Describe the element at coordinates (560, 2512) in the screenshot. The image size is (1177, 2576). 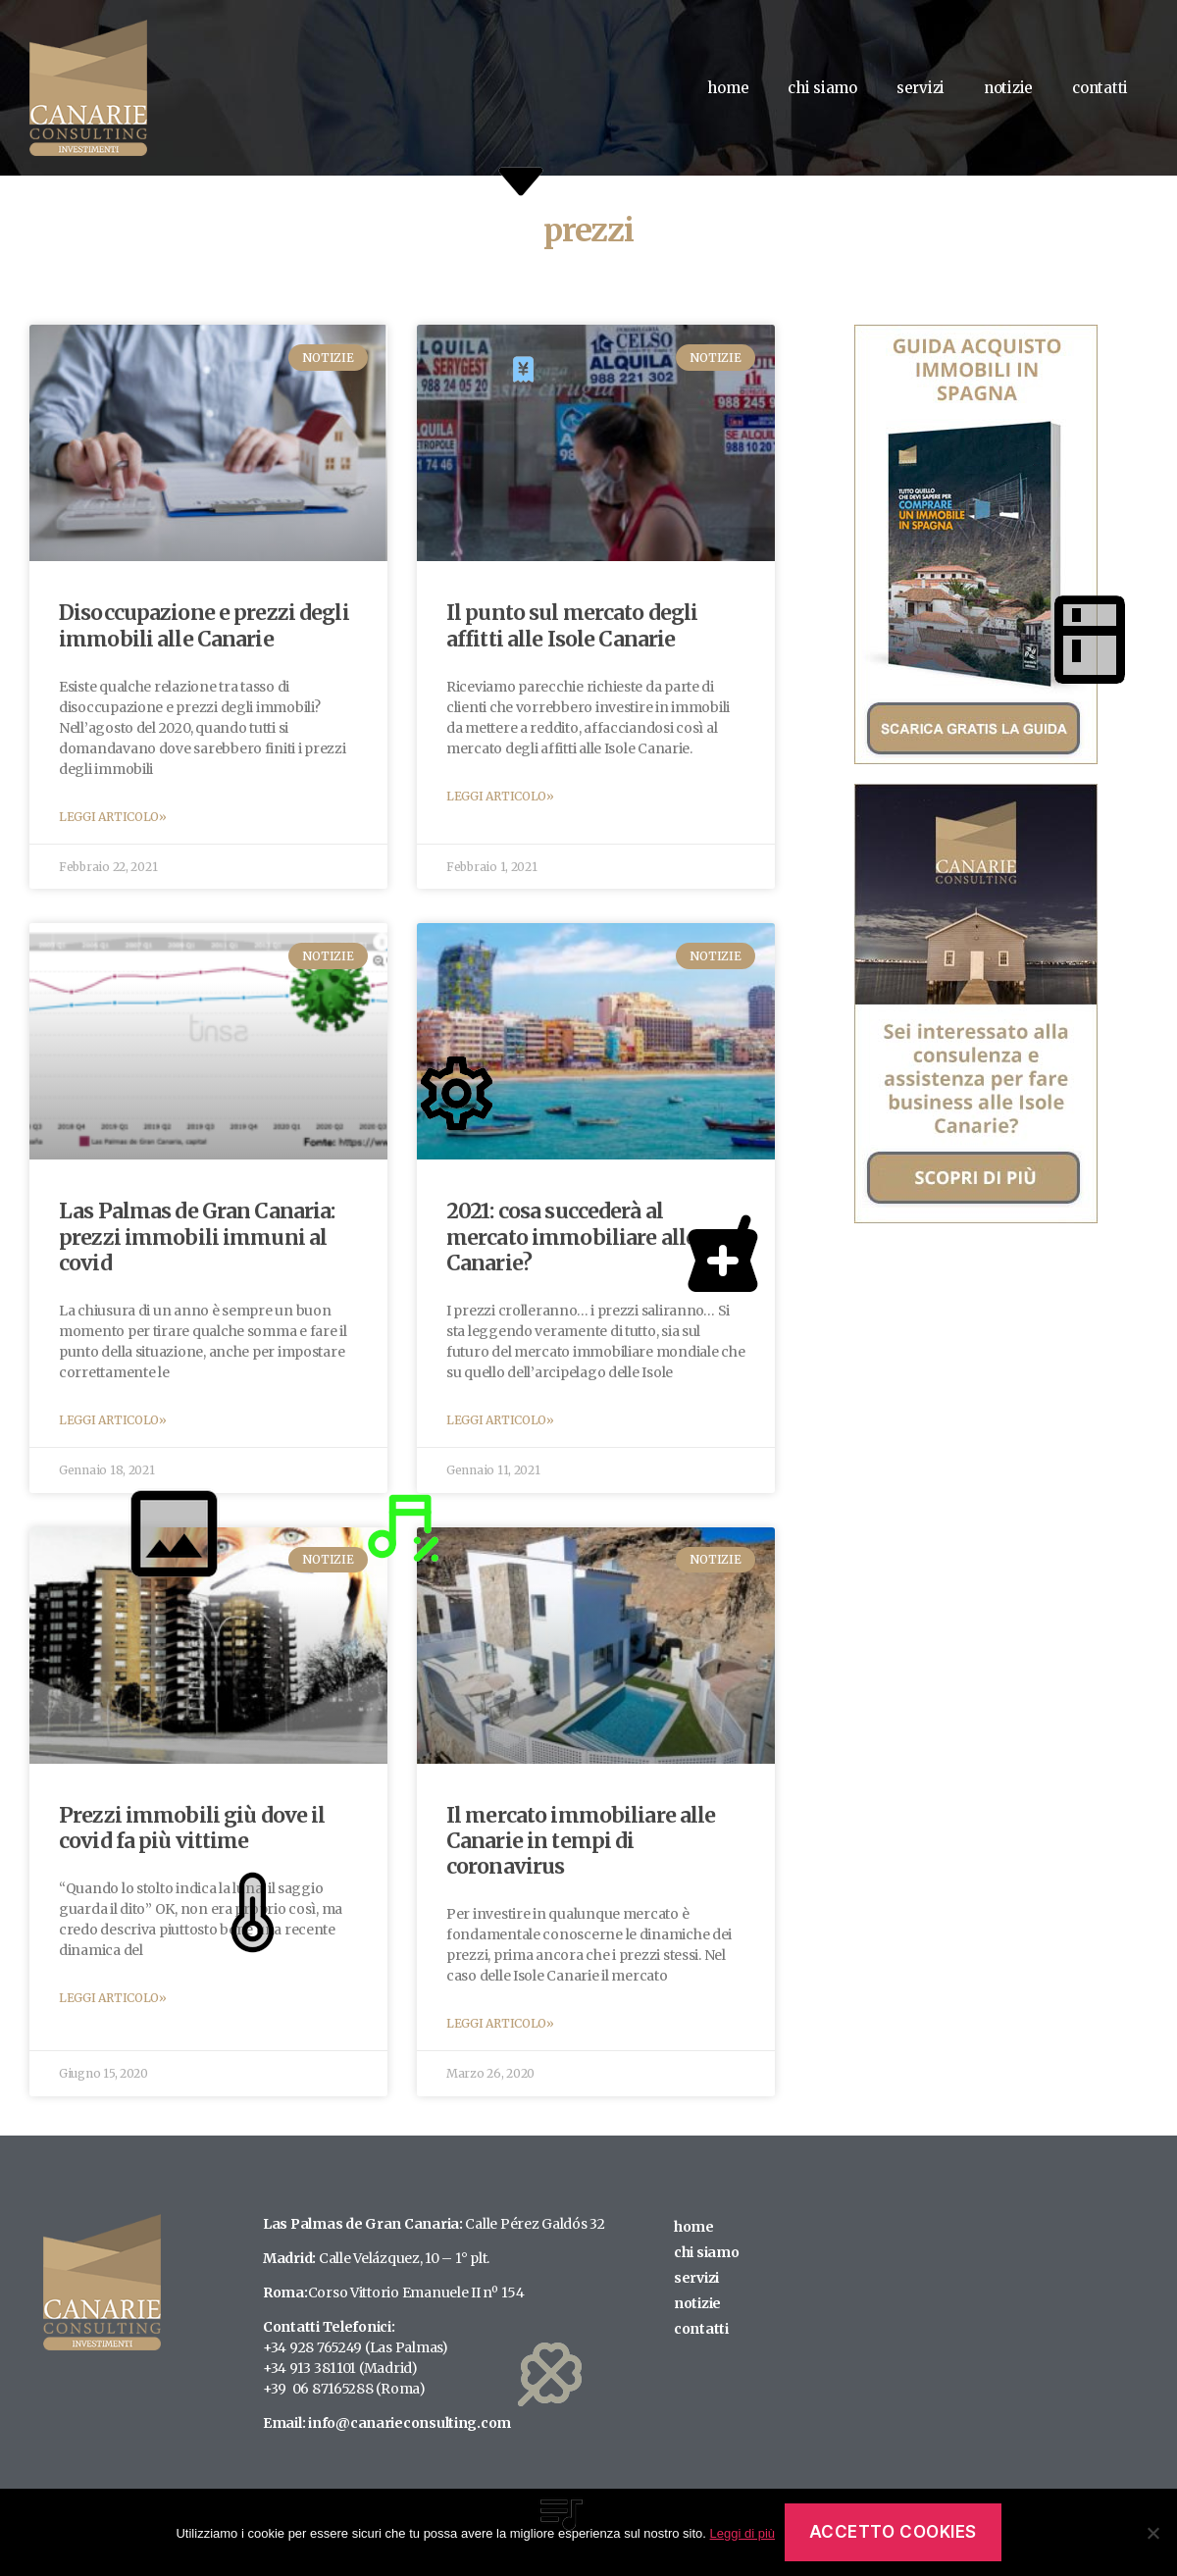
I see `view music queue or playlist` at that location.